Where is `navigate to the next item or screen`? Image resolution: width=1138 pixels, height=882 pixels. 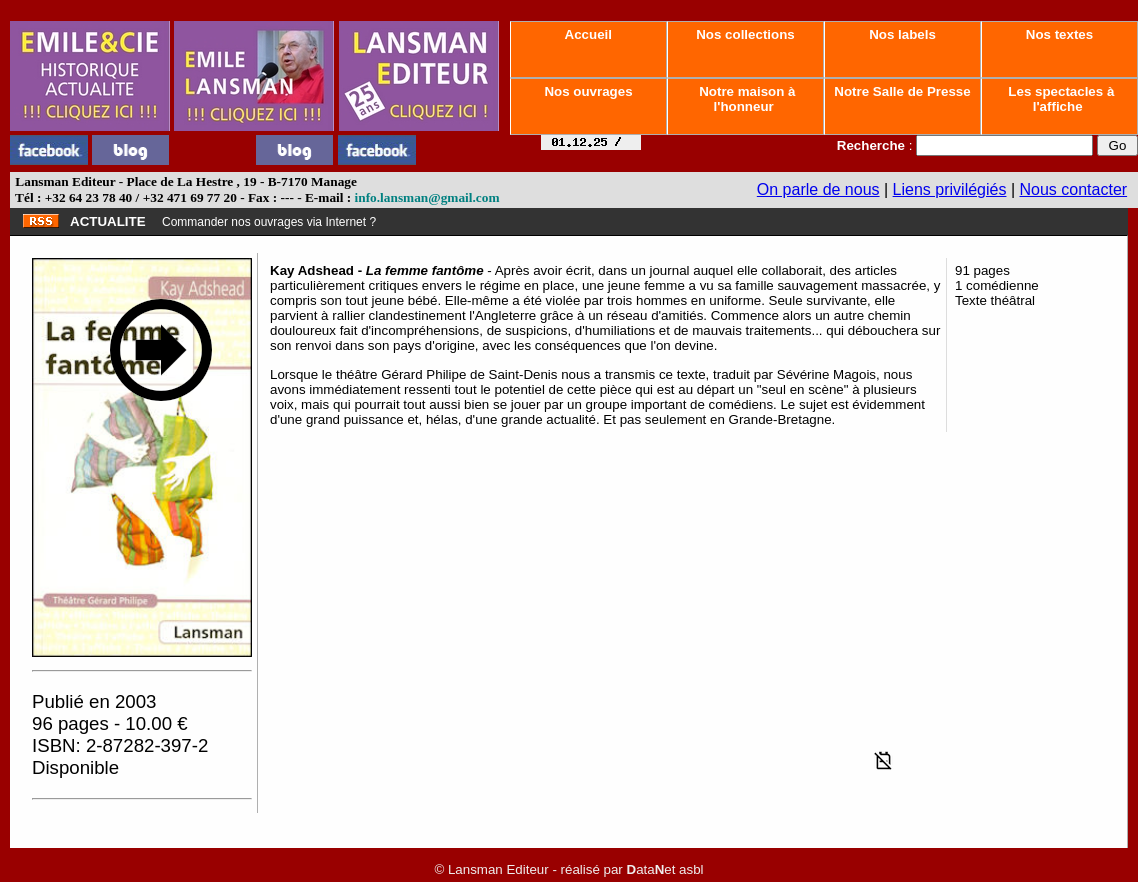
navigate to the next item or screen is located at coordinates (161, 350).